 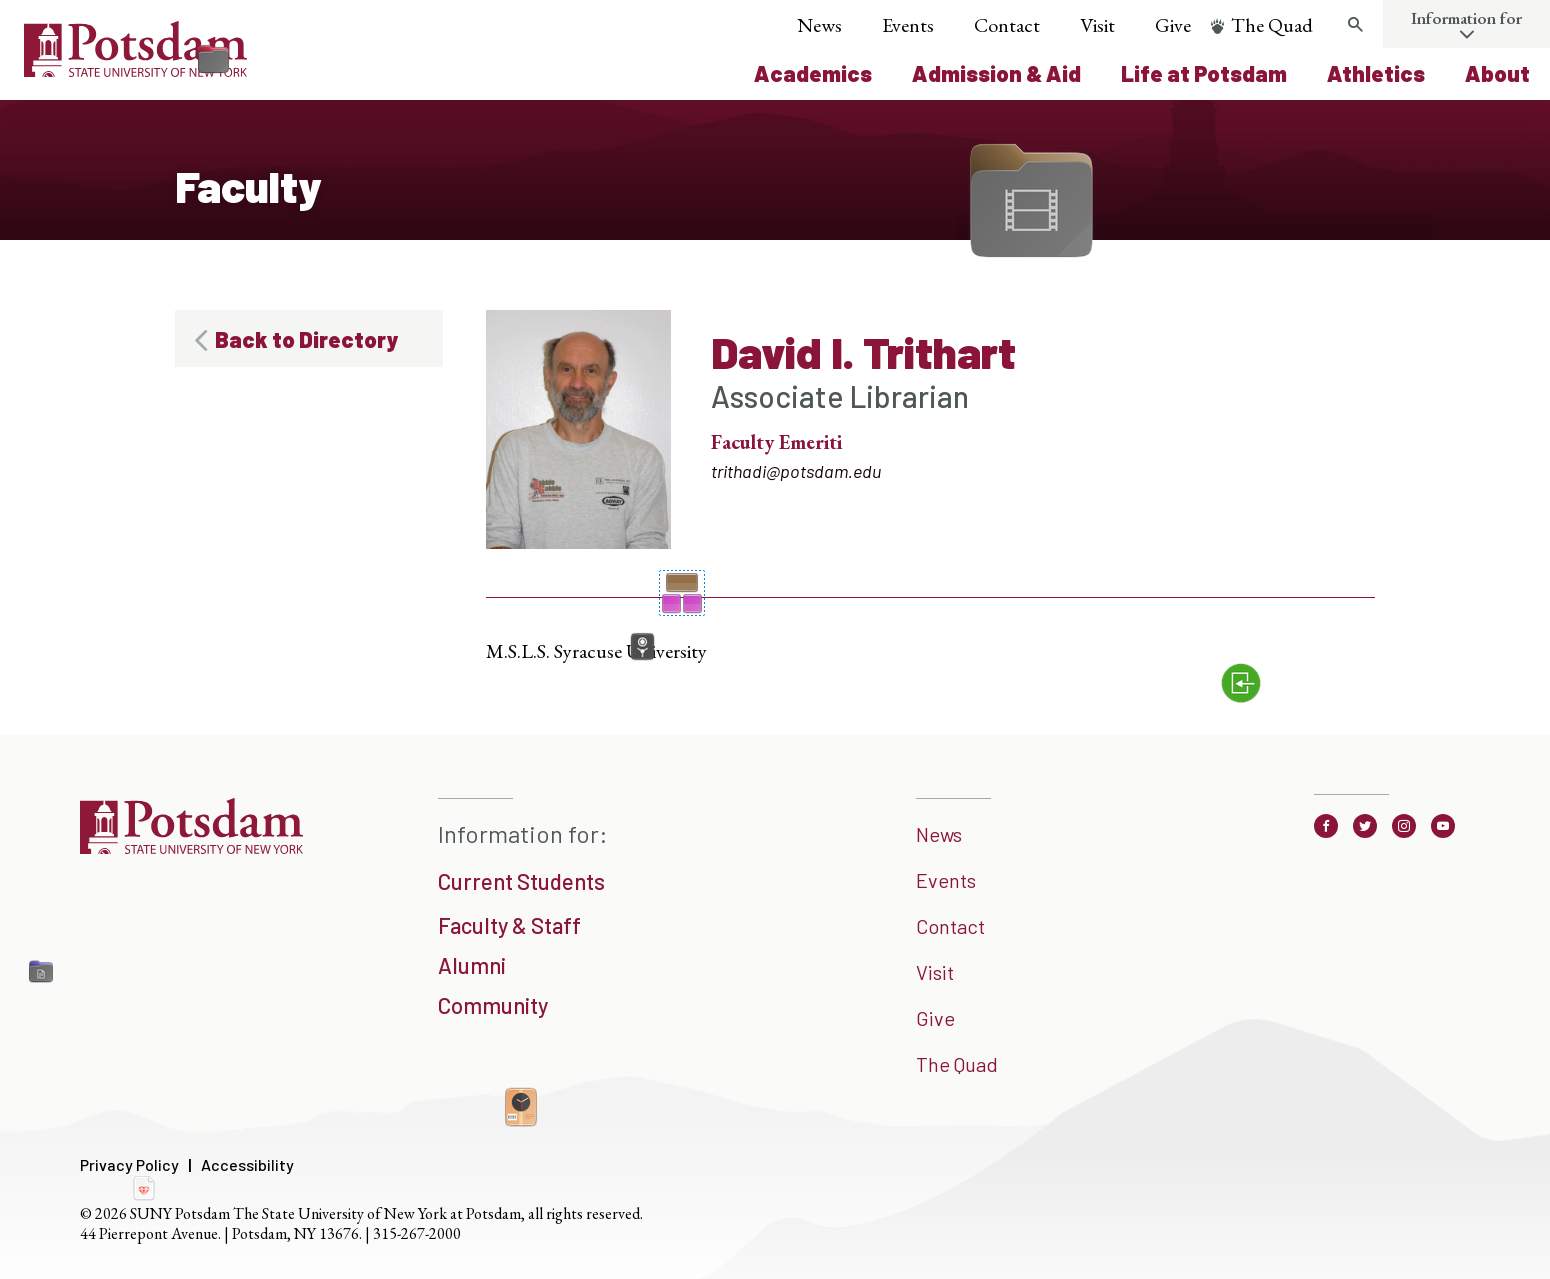 What do you see at coordinates (1241, 683) in the screenshot?
I see `log out of the current user session` at bounding box center [1241, 683].